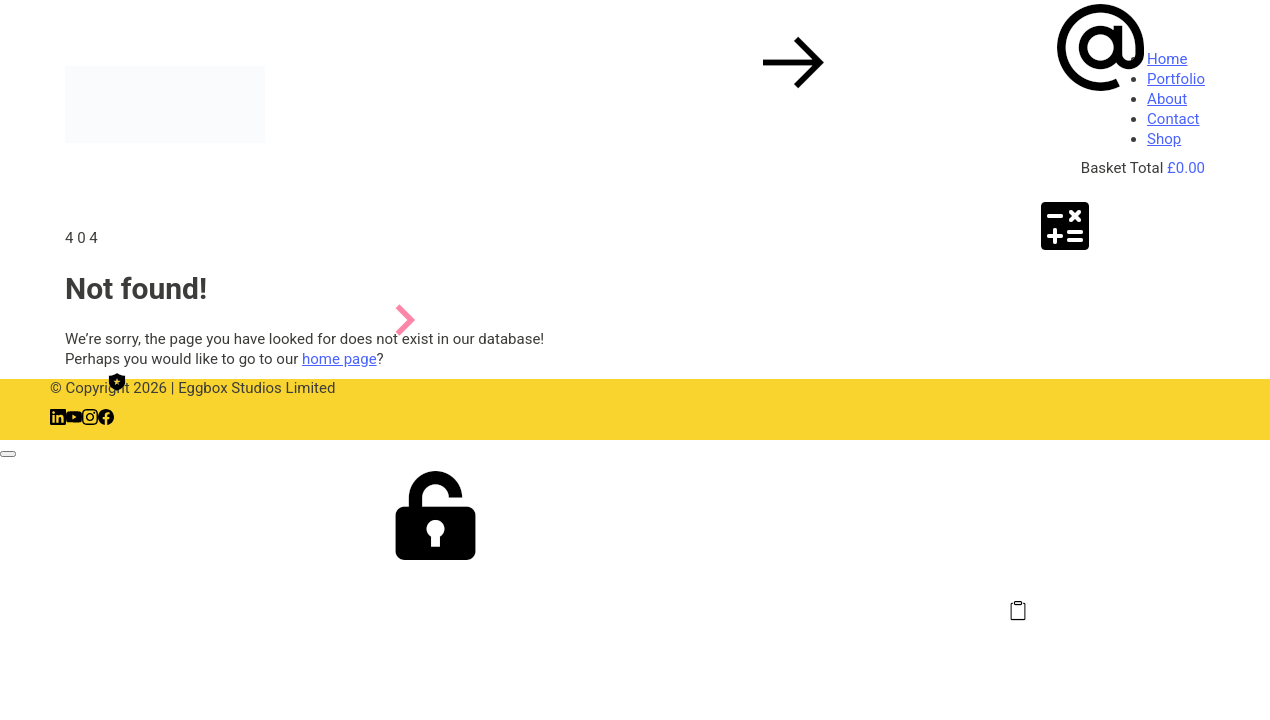 Image resolution: width=1270 pixels, height=720 pixels. I want to click on unlock or access secured content, so click(435, 515).